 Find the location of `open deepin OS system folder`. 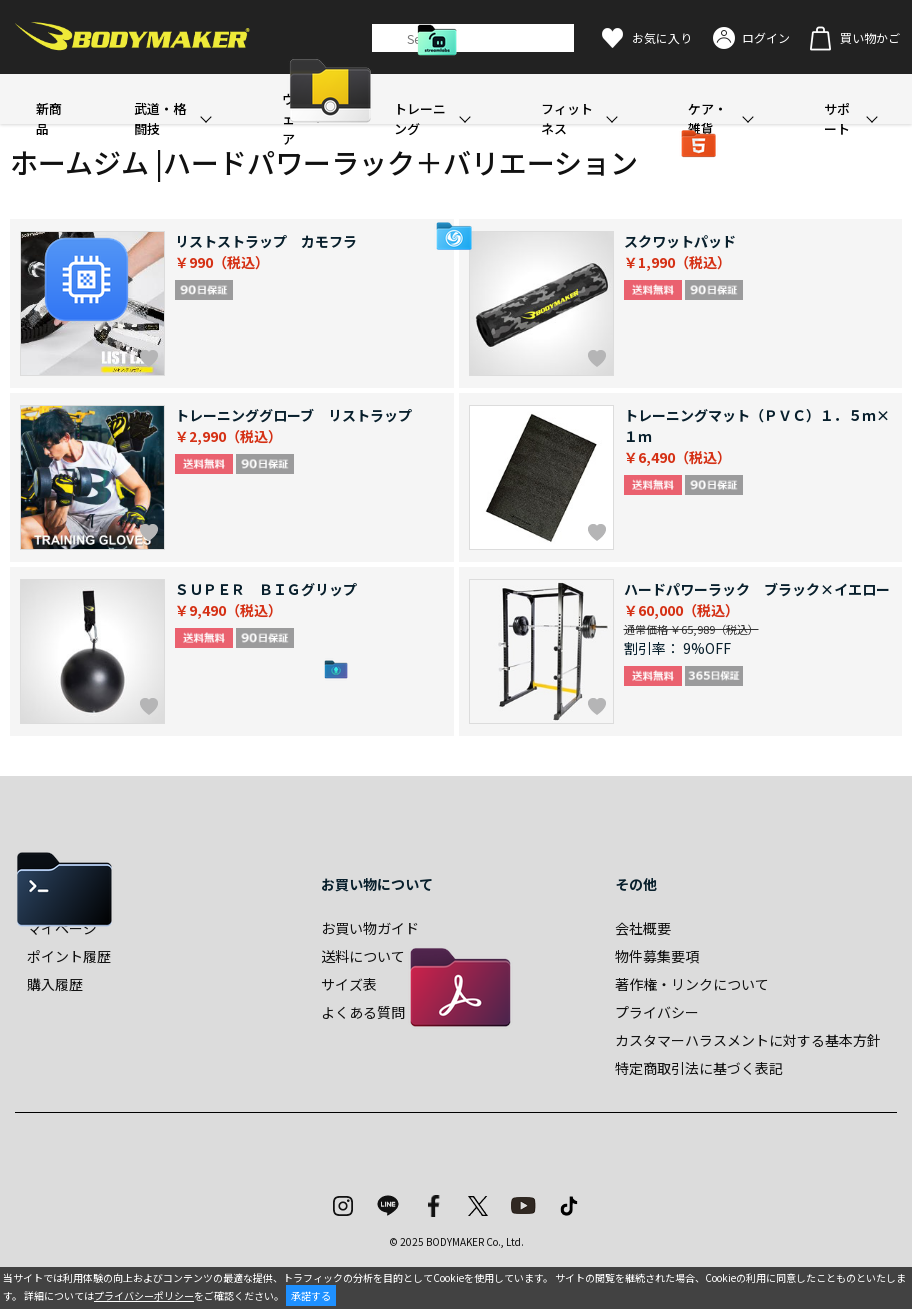

open deepin OS system folder is located at coordinates (454, 237).